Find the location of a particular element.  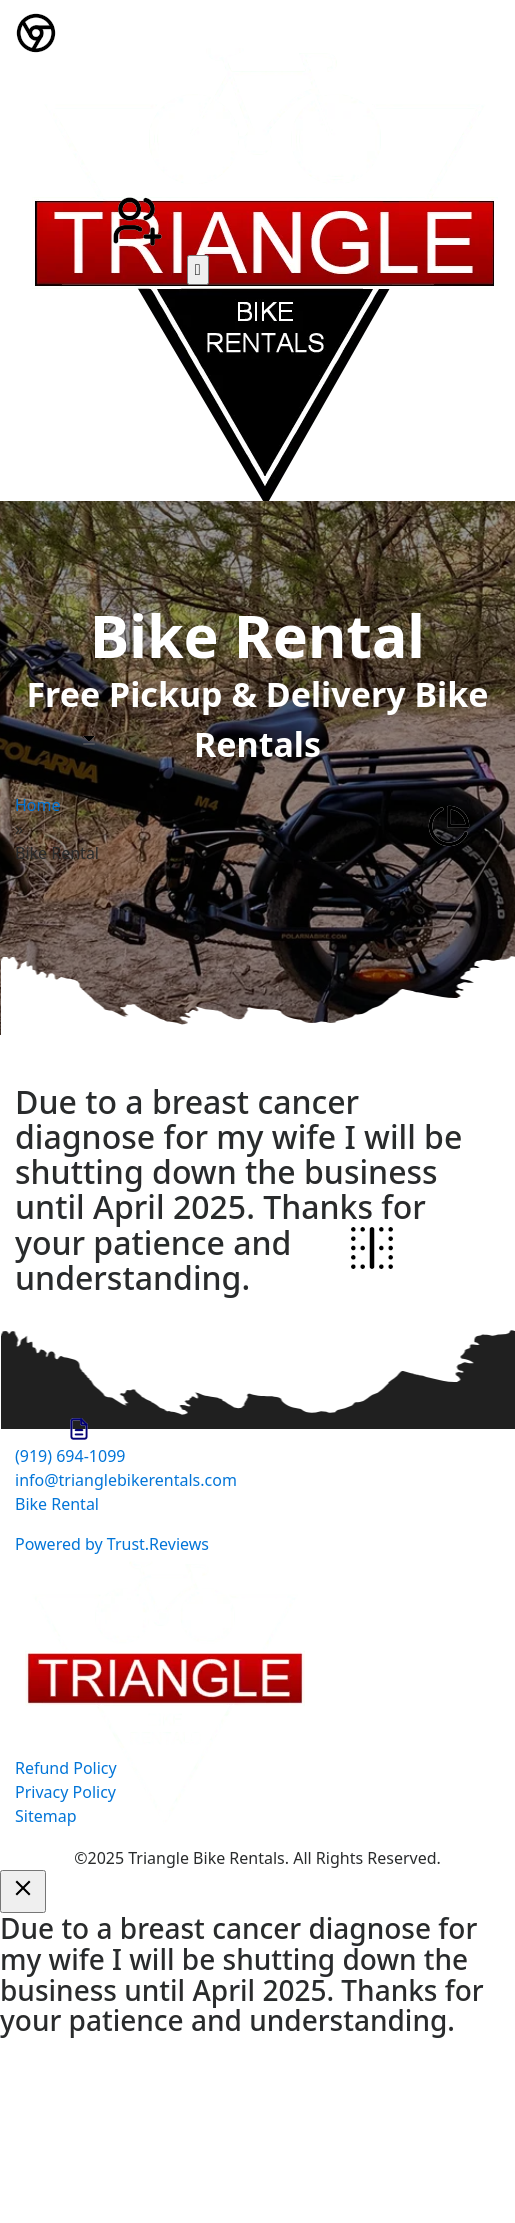

scroll to bottom of page or content is located at coordinates (89, 740).